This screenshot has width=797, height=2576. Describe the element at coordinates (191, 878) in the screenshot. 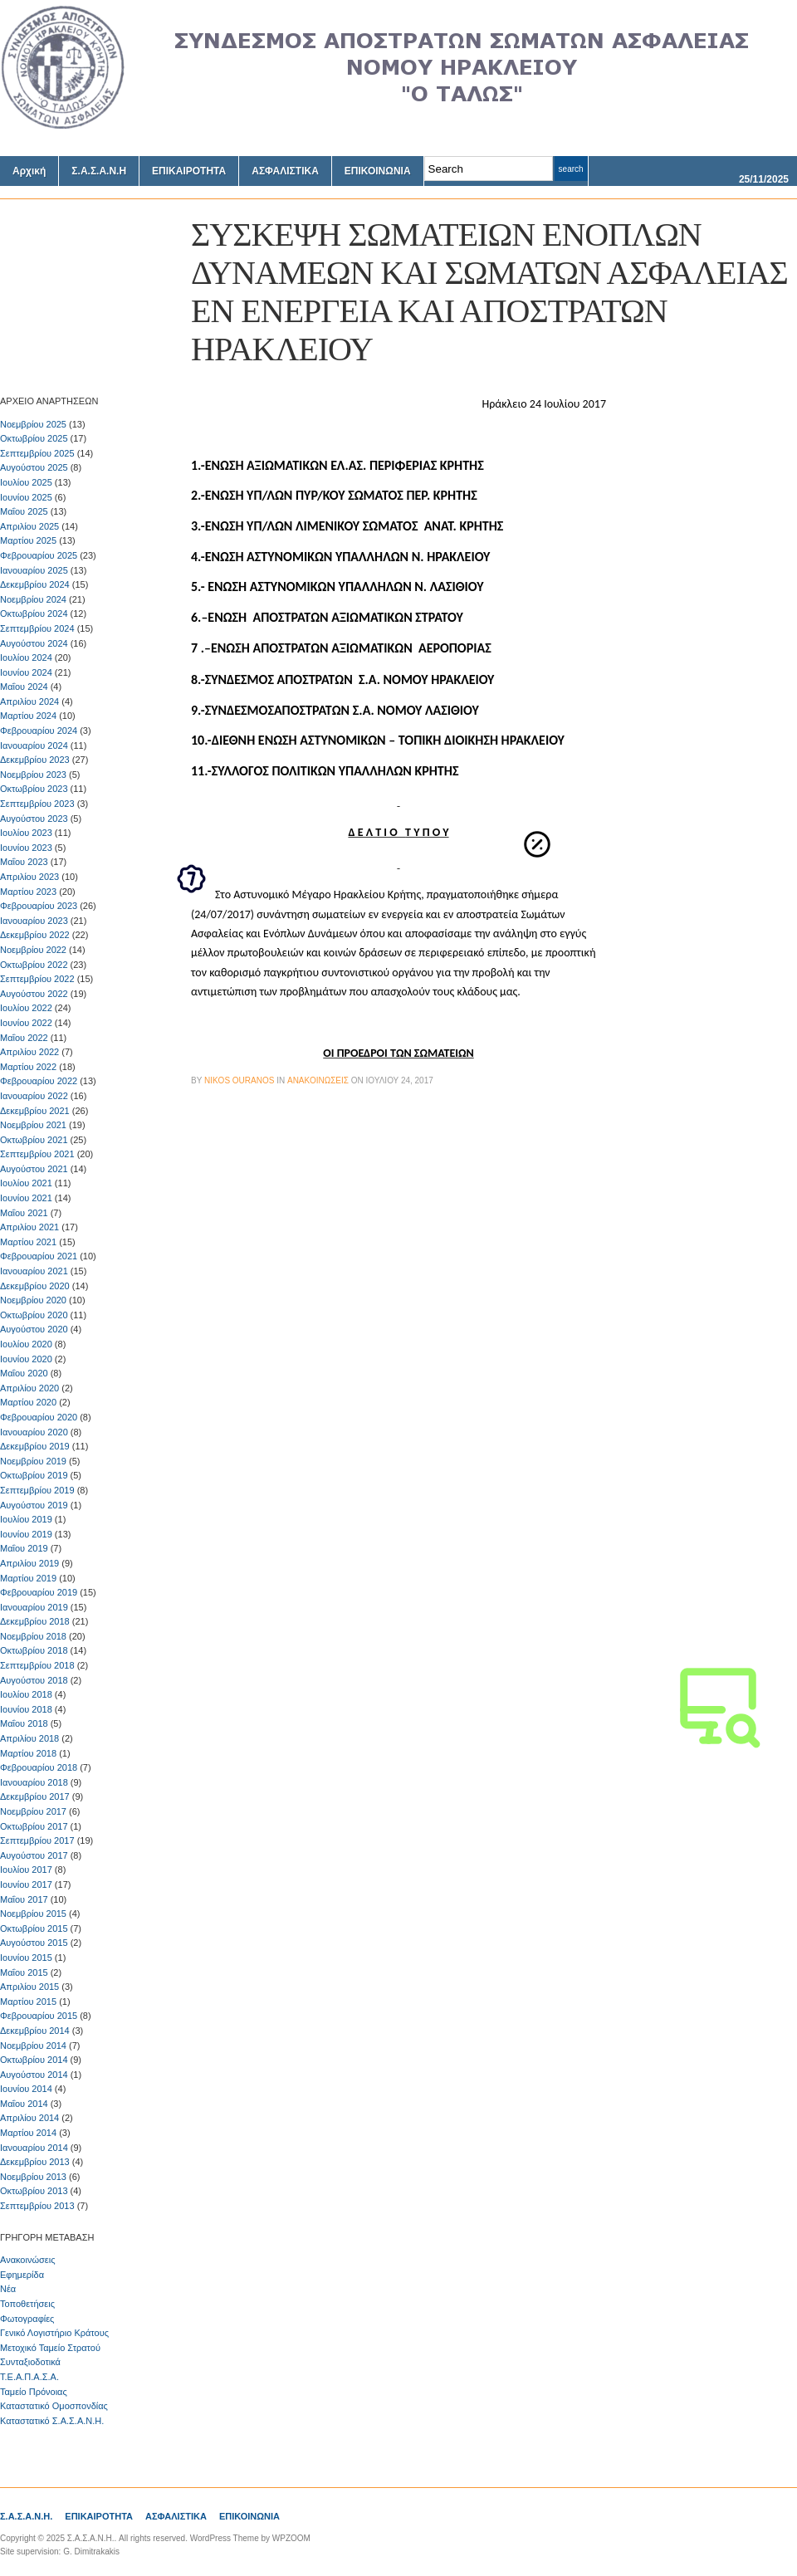

I see `indicates rank or position number 7` at that location.